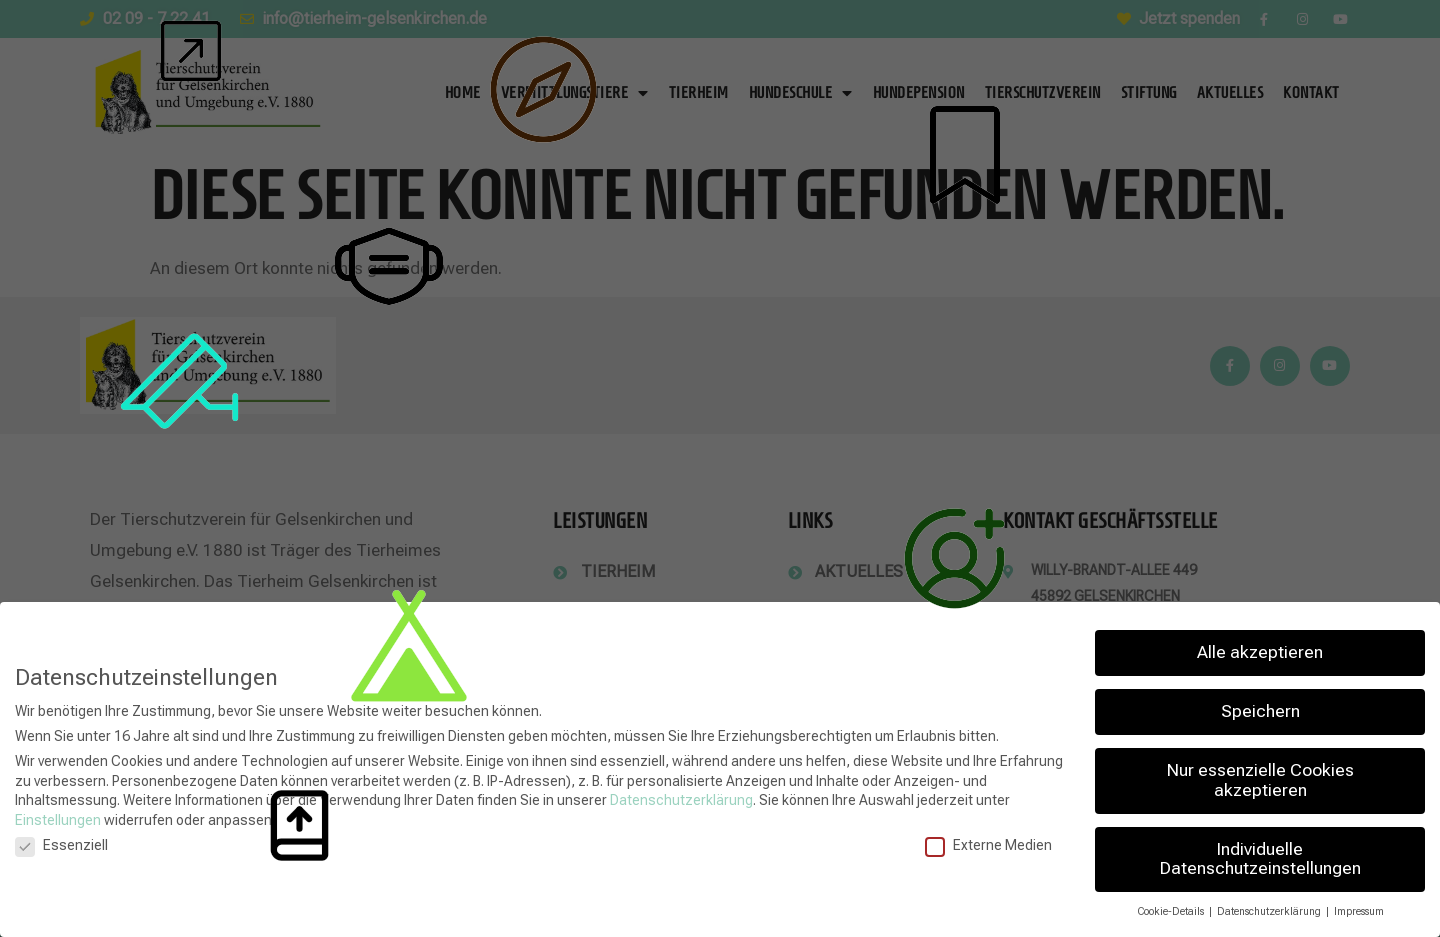  Describe the element at coordinates (191, 51) in the screenshot. I see `open link in new window` at that location.